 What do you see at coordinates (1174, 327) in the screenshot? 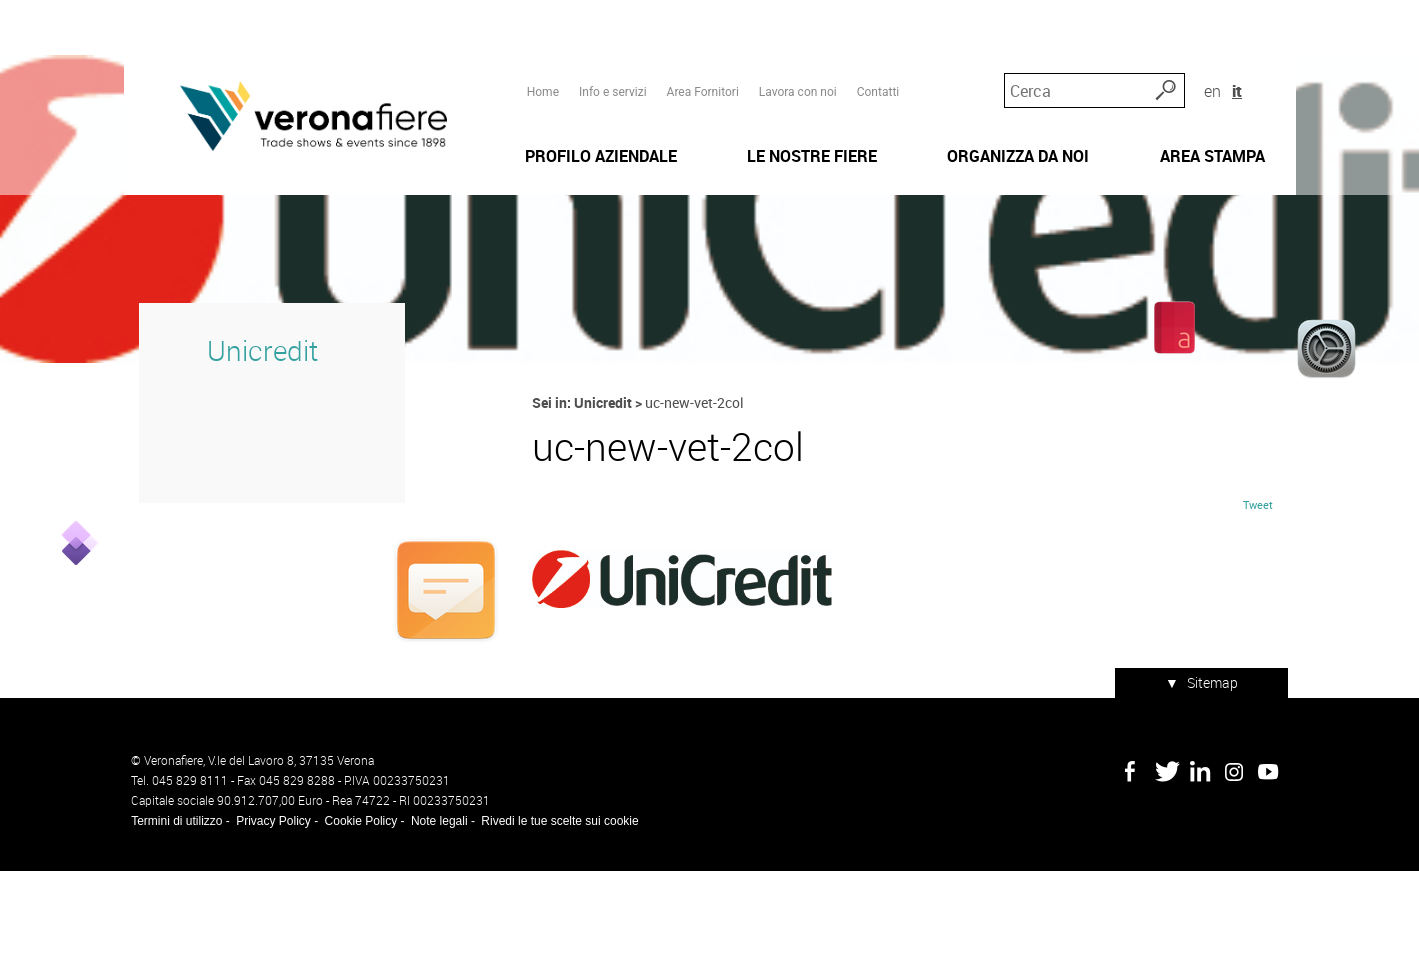
I see `open the dictionary app` at bounding box center [1174, 327].